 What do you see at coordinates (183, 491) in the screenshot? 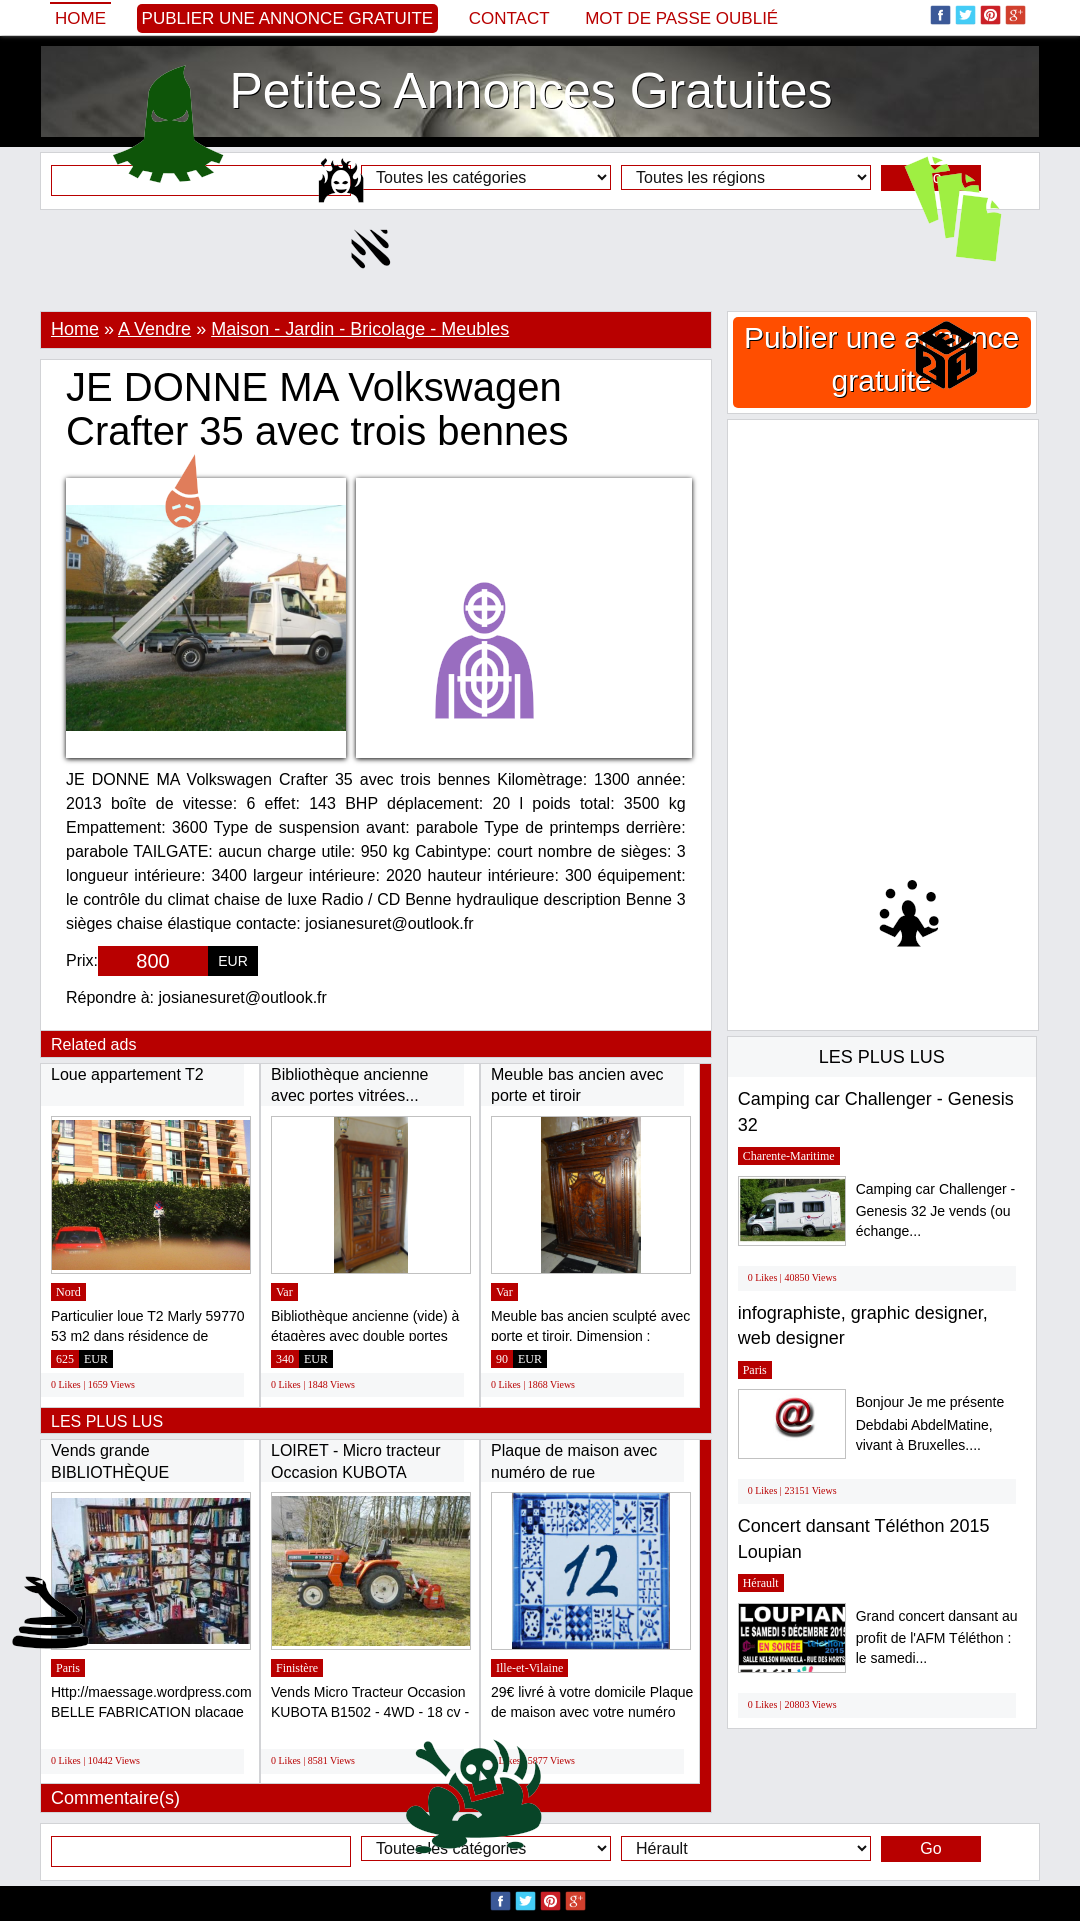
I see `indicates a player penalty or mistake` at bounding box center [183, 491].